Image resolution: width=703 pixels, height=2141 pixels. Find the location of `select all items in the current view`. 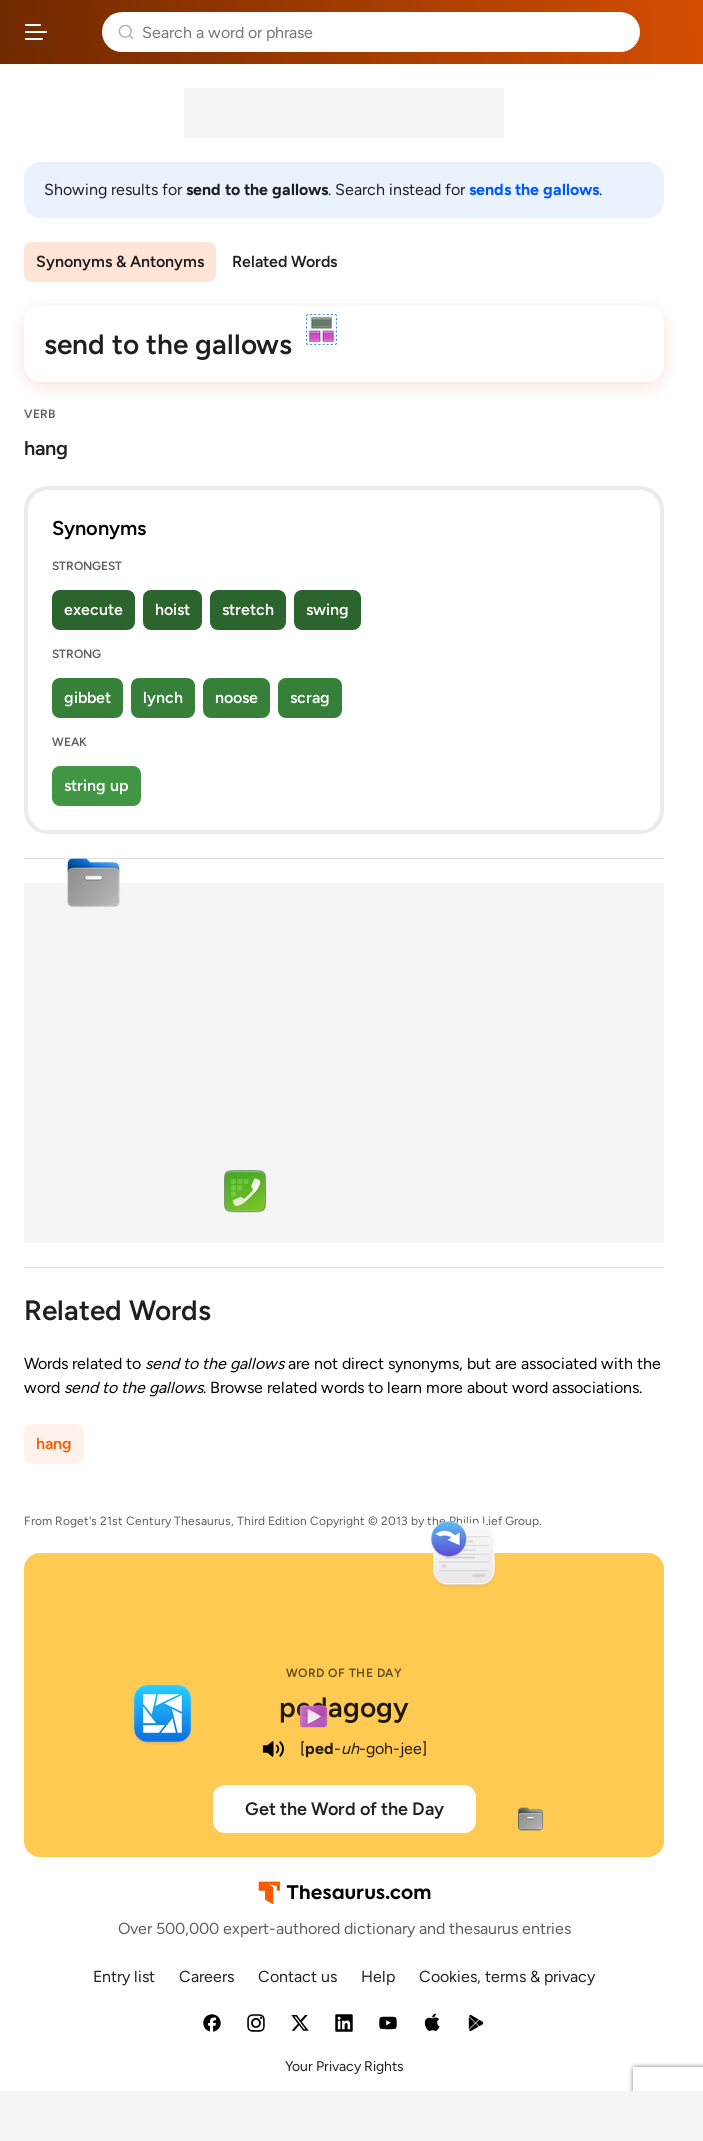

select all items in the current view is located at coordinates (321, 329).